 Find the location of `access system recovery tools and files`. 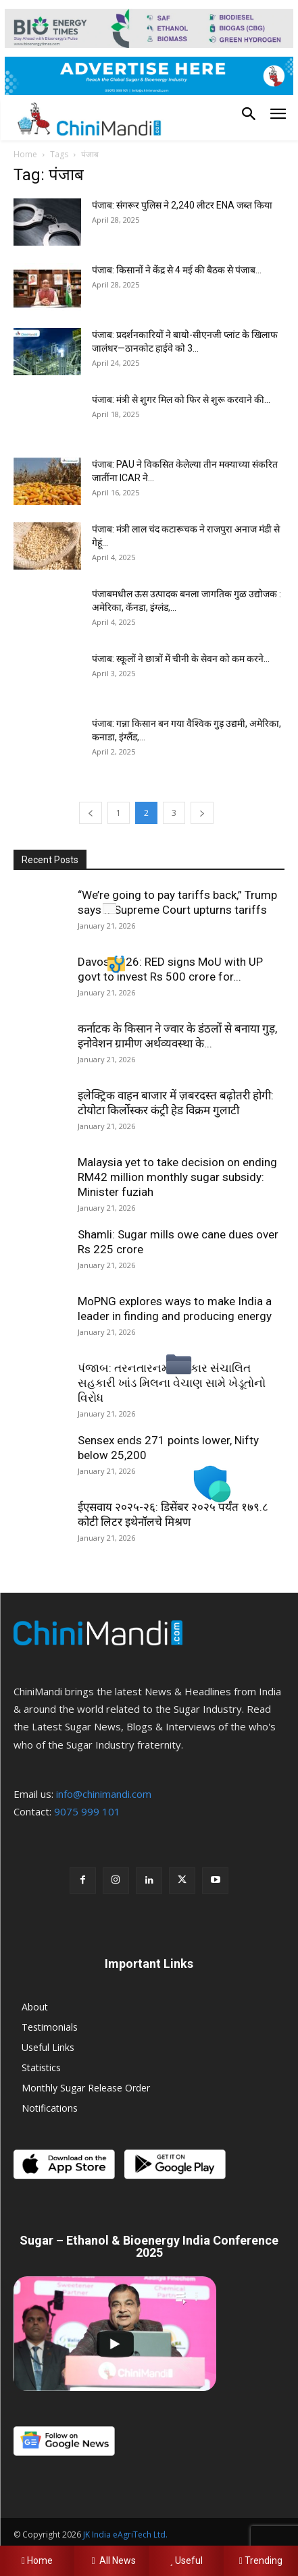

access system recovery tools and files is located at coordinates (116, 964).